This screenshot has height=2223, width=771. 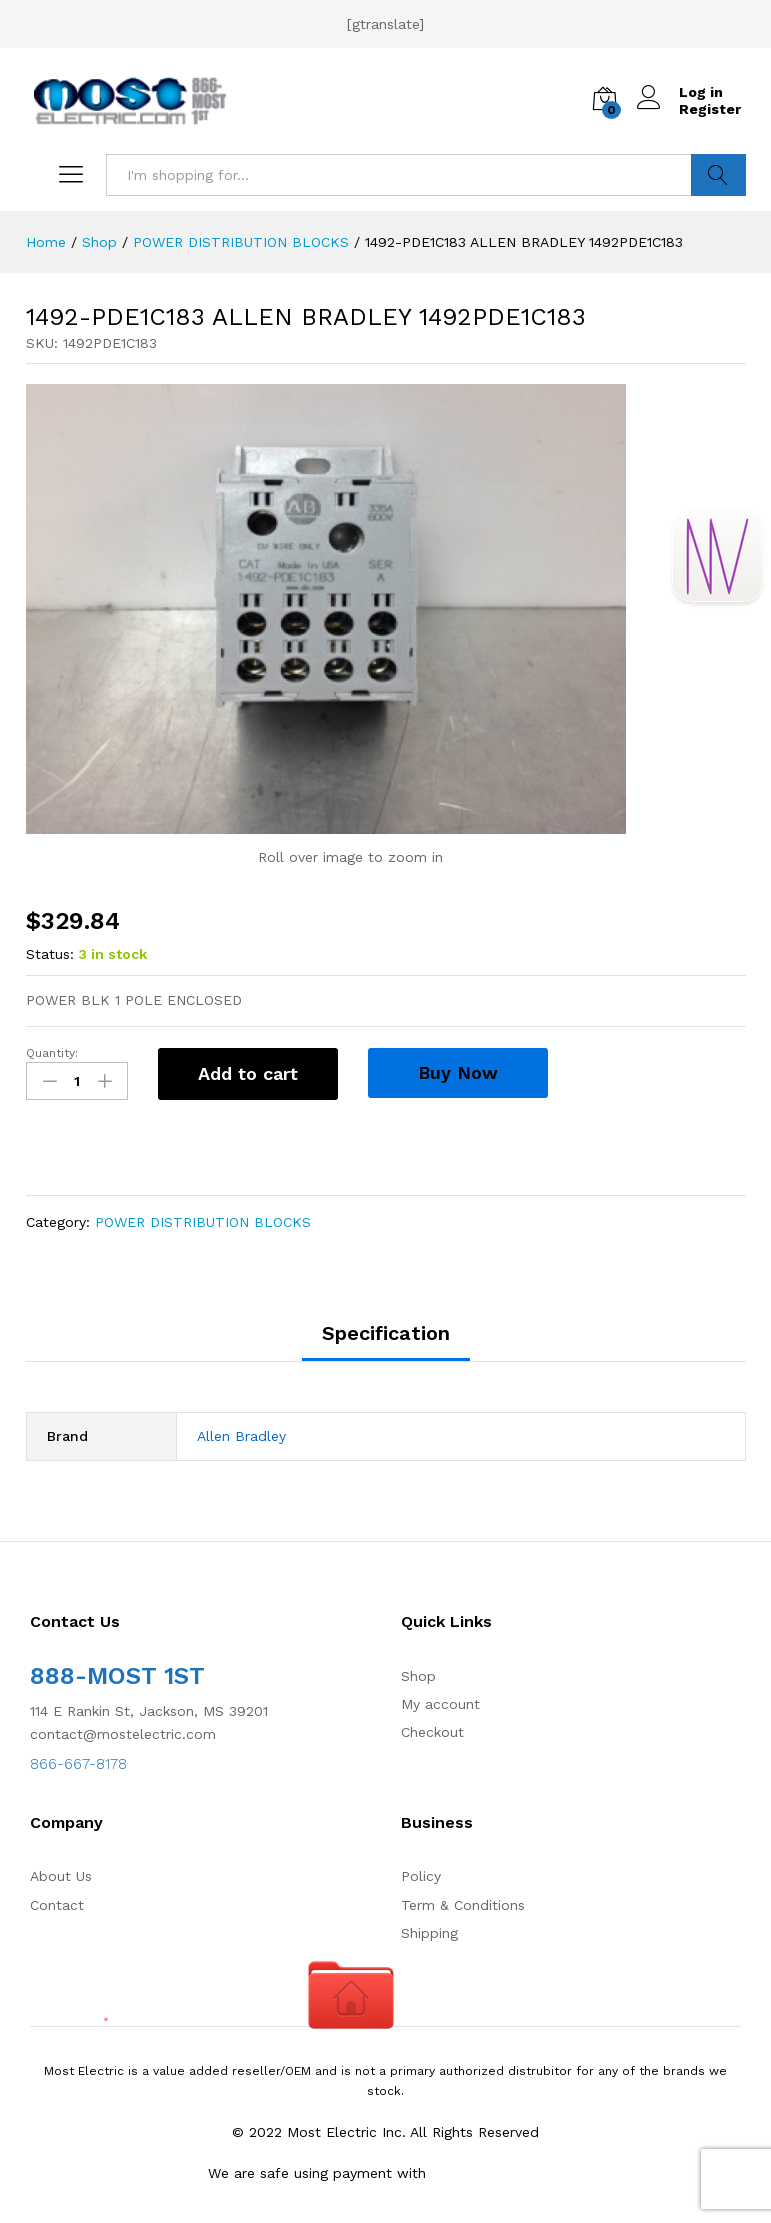 What do you see at coordinates (717, 556) in the screenshot?
I see `launch nvtop gpu monitoring application` at bounding box center [717, 556].